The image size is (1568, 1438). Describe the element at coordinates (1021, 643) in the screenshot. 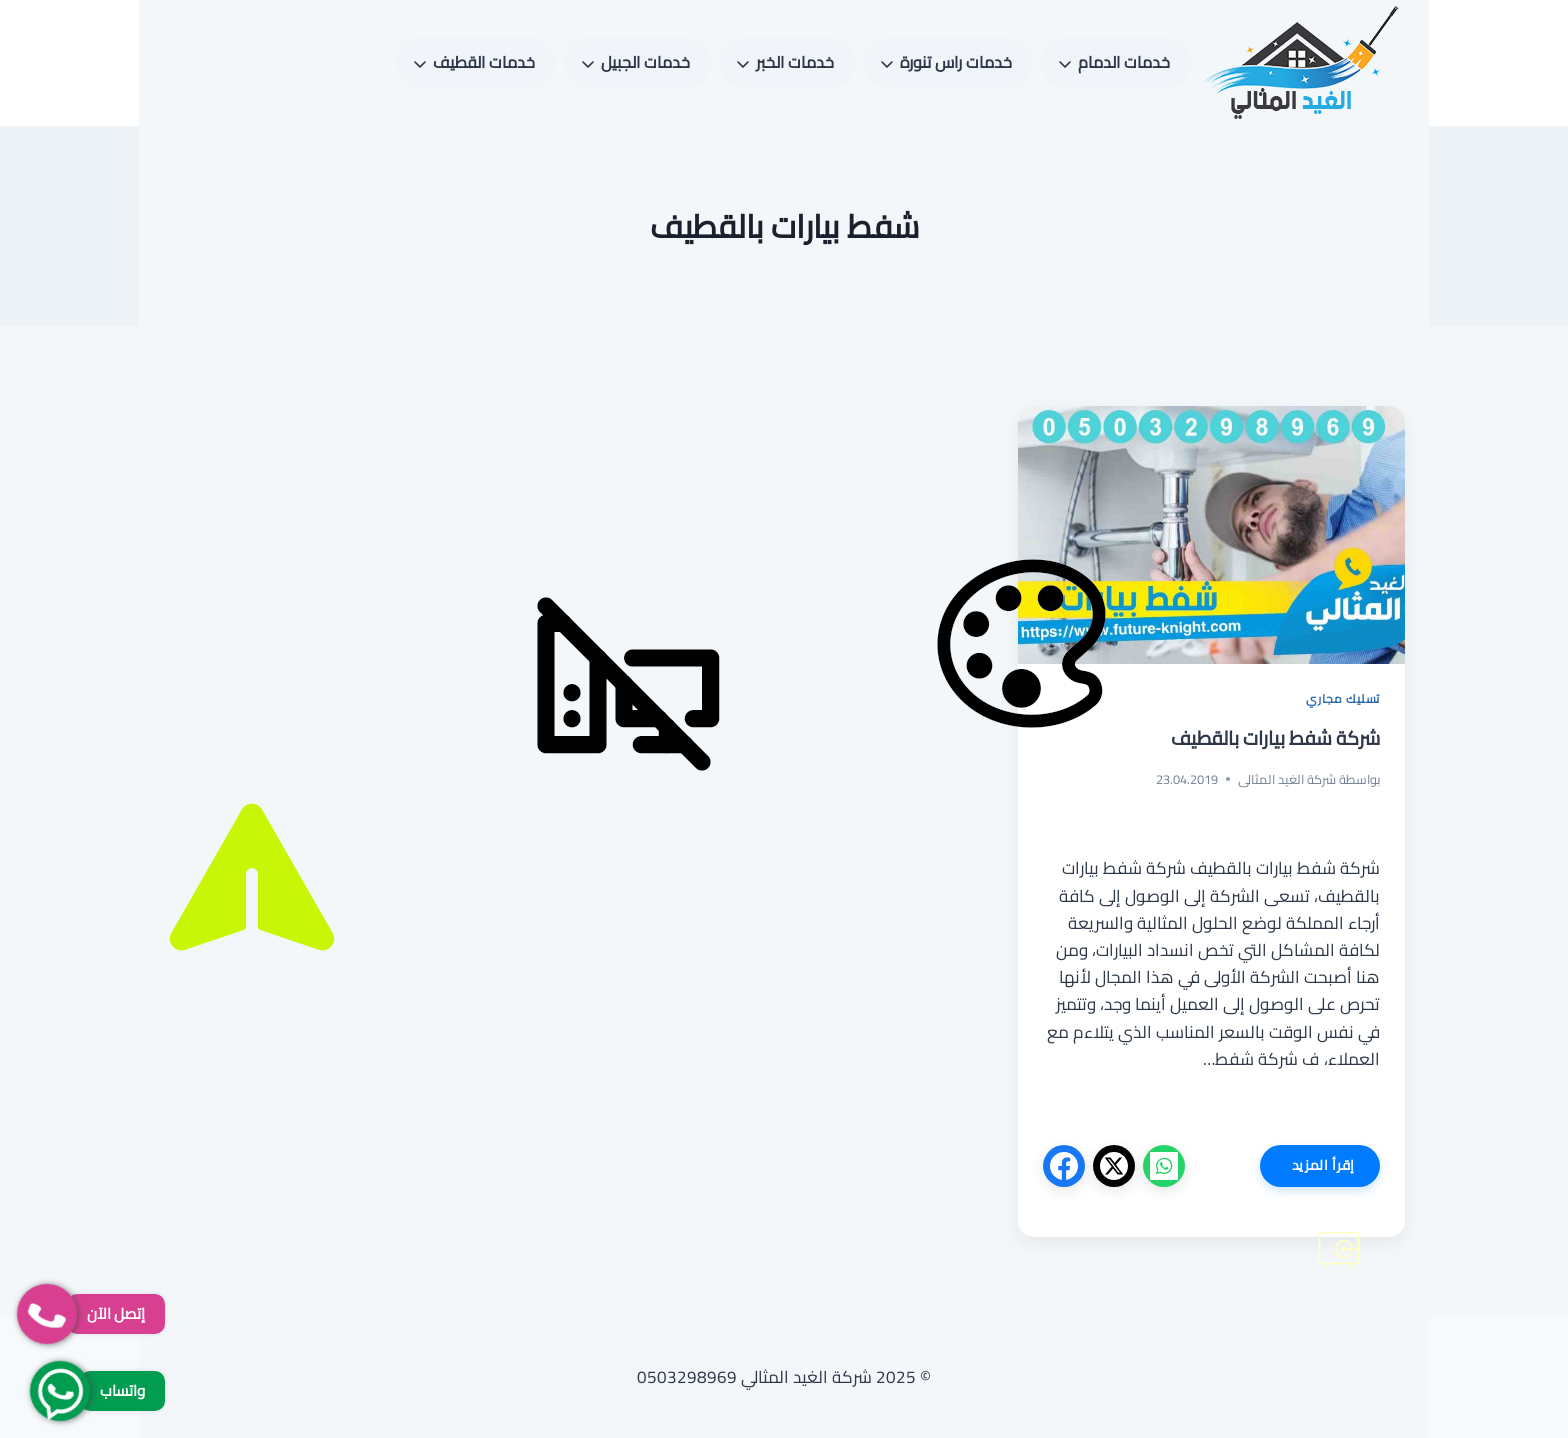

I see `customize color or theme settings` at that location.